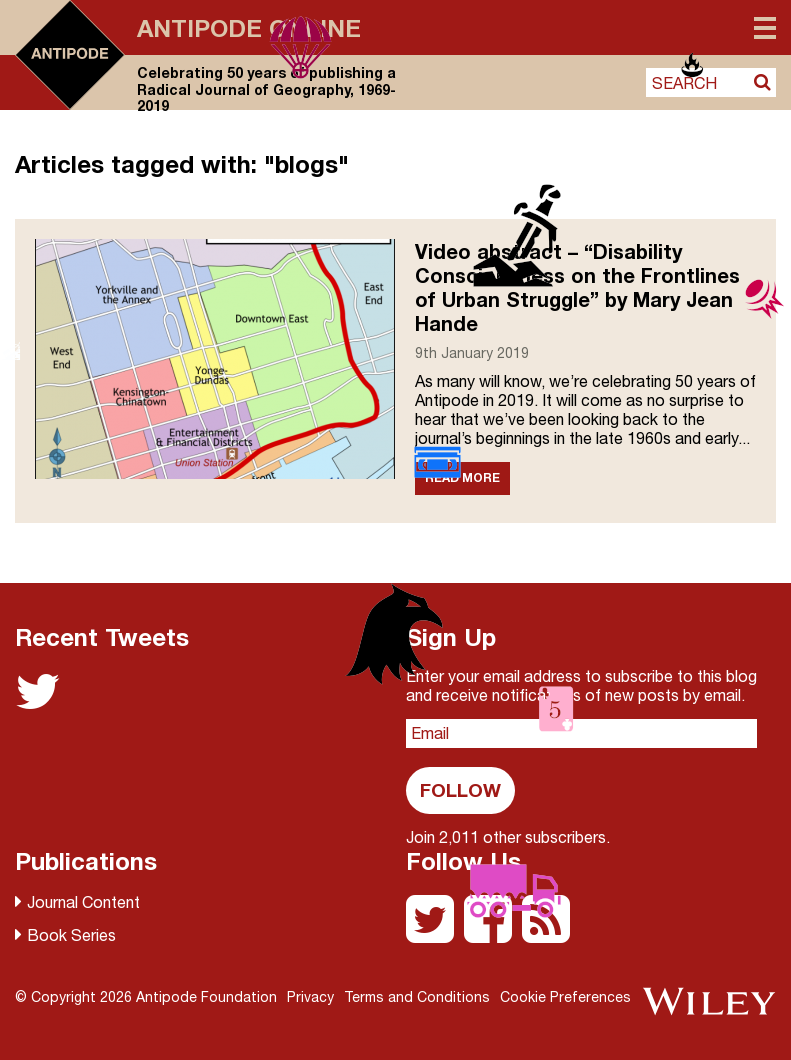  I want to click on access retro or archived video content, so click(437, 463).